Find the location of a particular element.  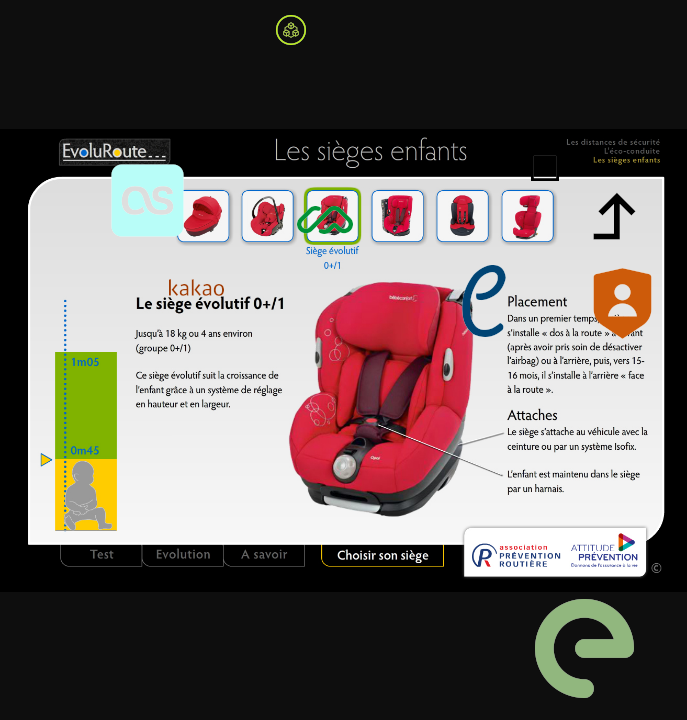

open the e logo application is located at coordinates (584, 648).